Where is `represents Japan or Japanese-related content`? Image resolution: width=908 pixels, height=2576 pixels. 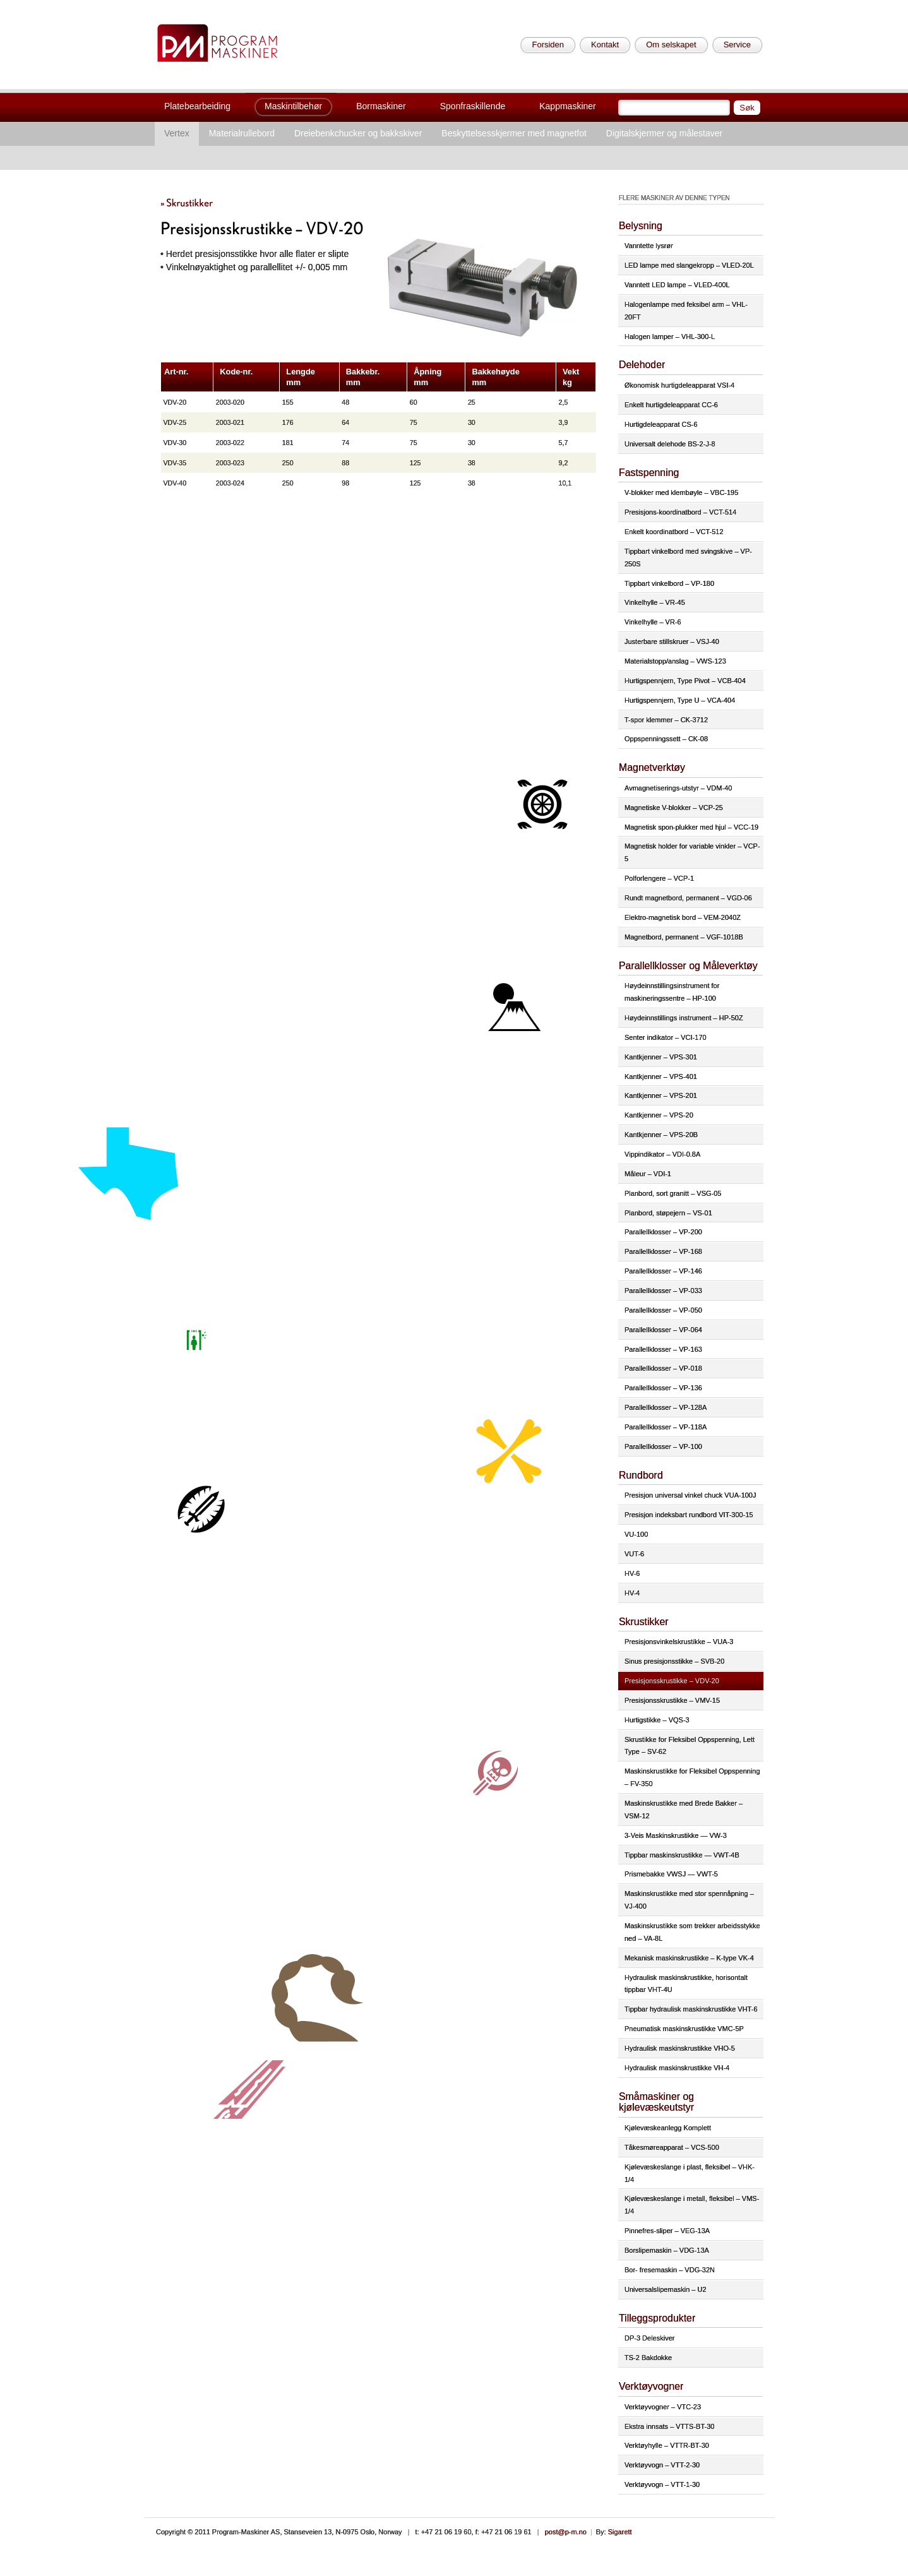 represents Japan or Japanese-related content is located at coordinates (515, 1006).